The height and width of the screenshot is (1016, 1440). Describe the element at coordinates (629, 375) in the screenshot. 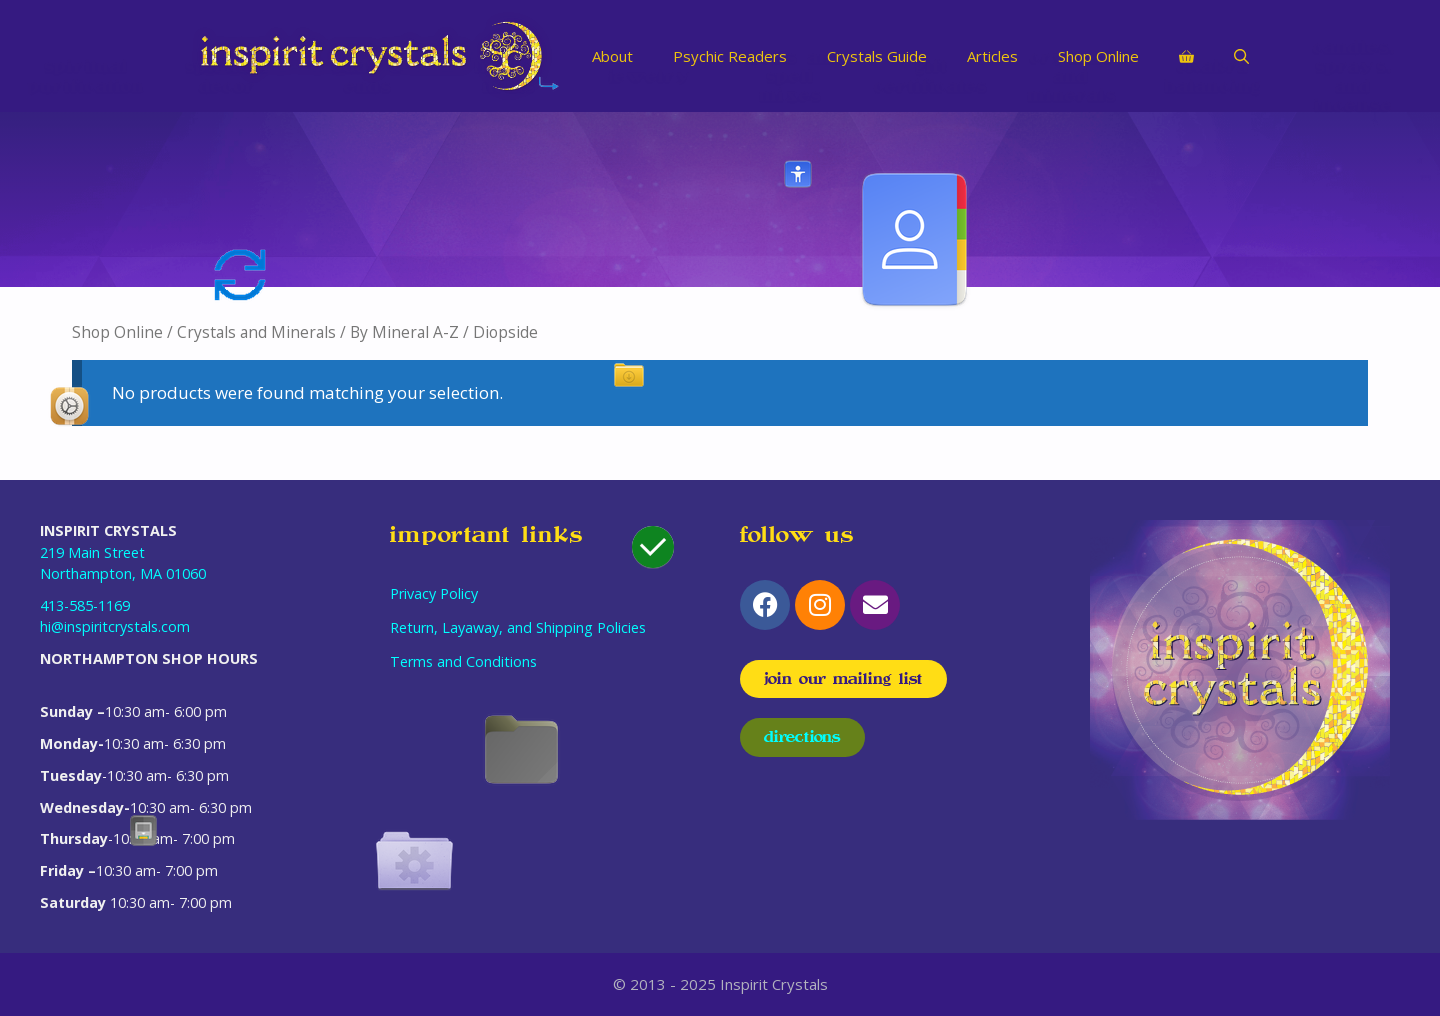

I see `access your downloads folder` at that location.